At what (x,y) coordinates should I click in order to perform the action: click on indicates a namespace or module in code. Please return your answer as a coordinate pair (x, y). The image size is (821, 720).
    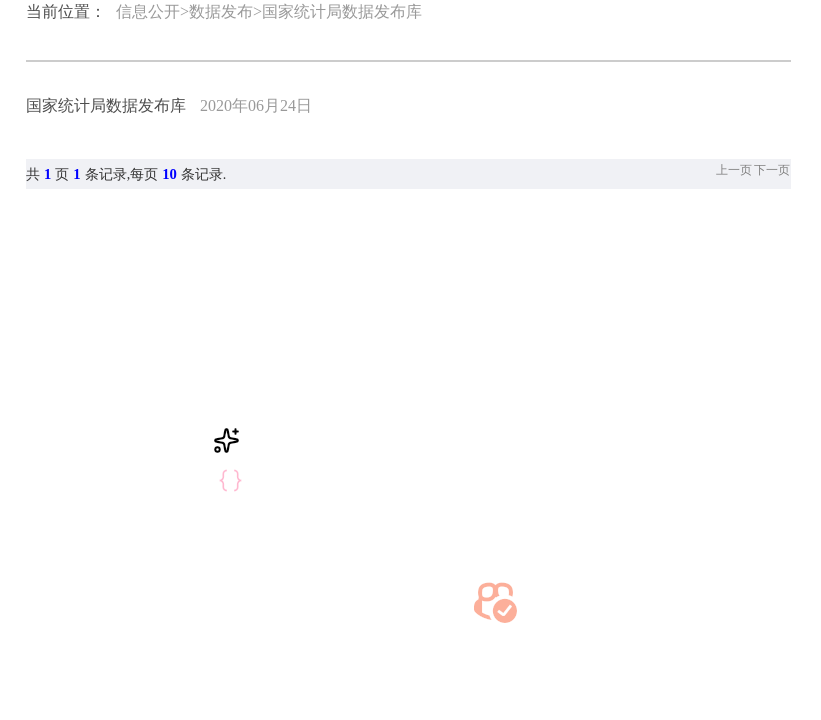
    Looking at the image, I should click on (230, 480).